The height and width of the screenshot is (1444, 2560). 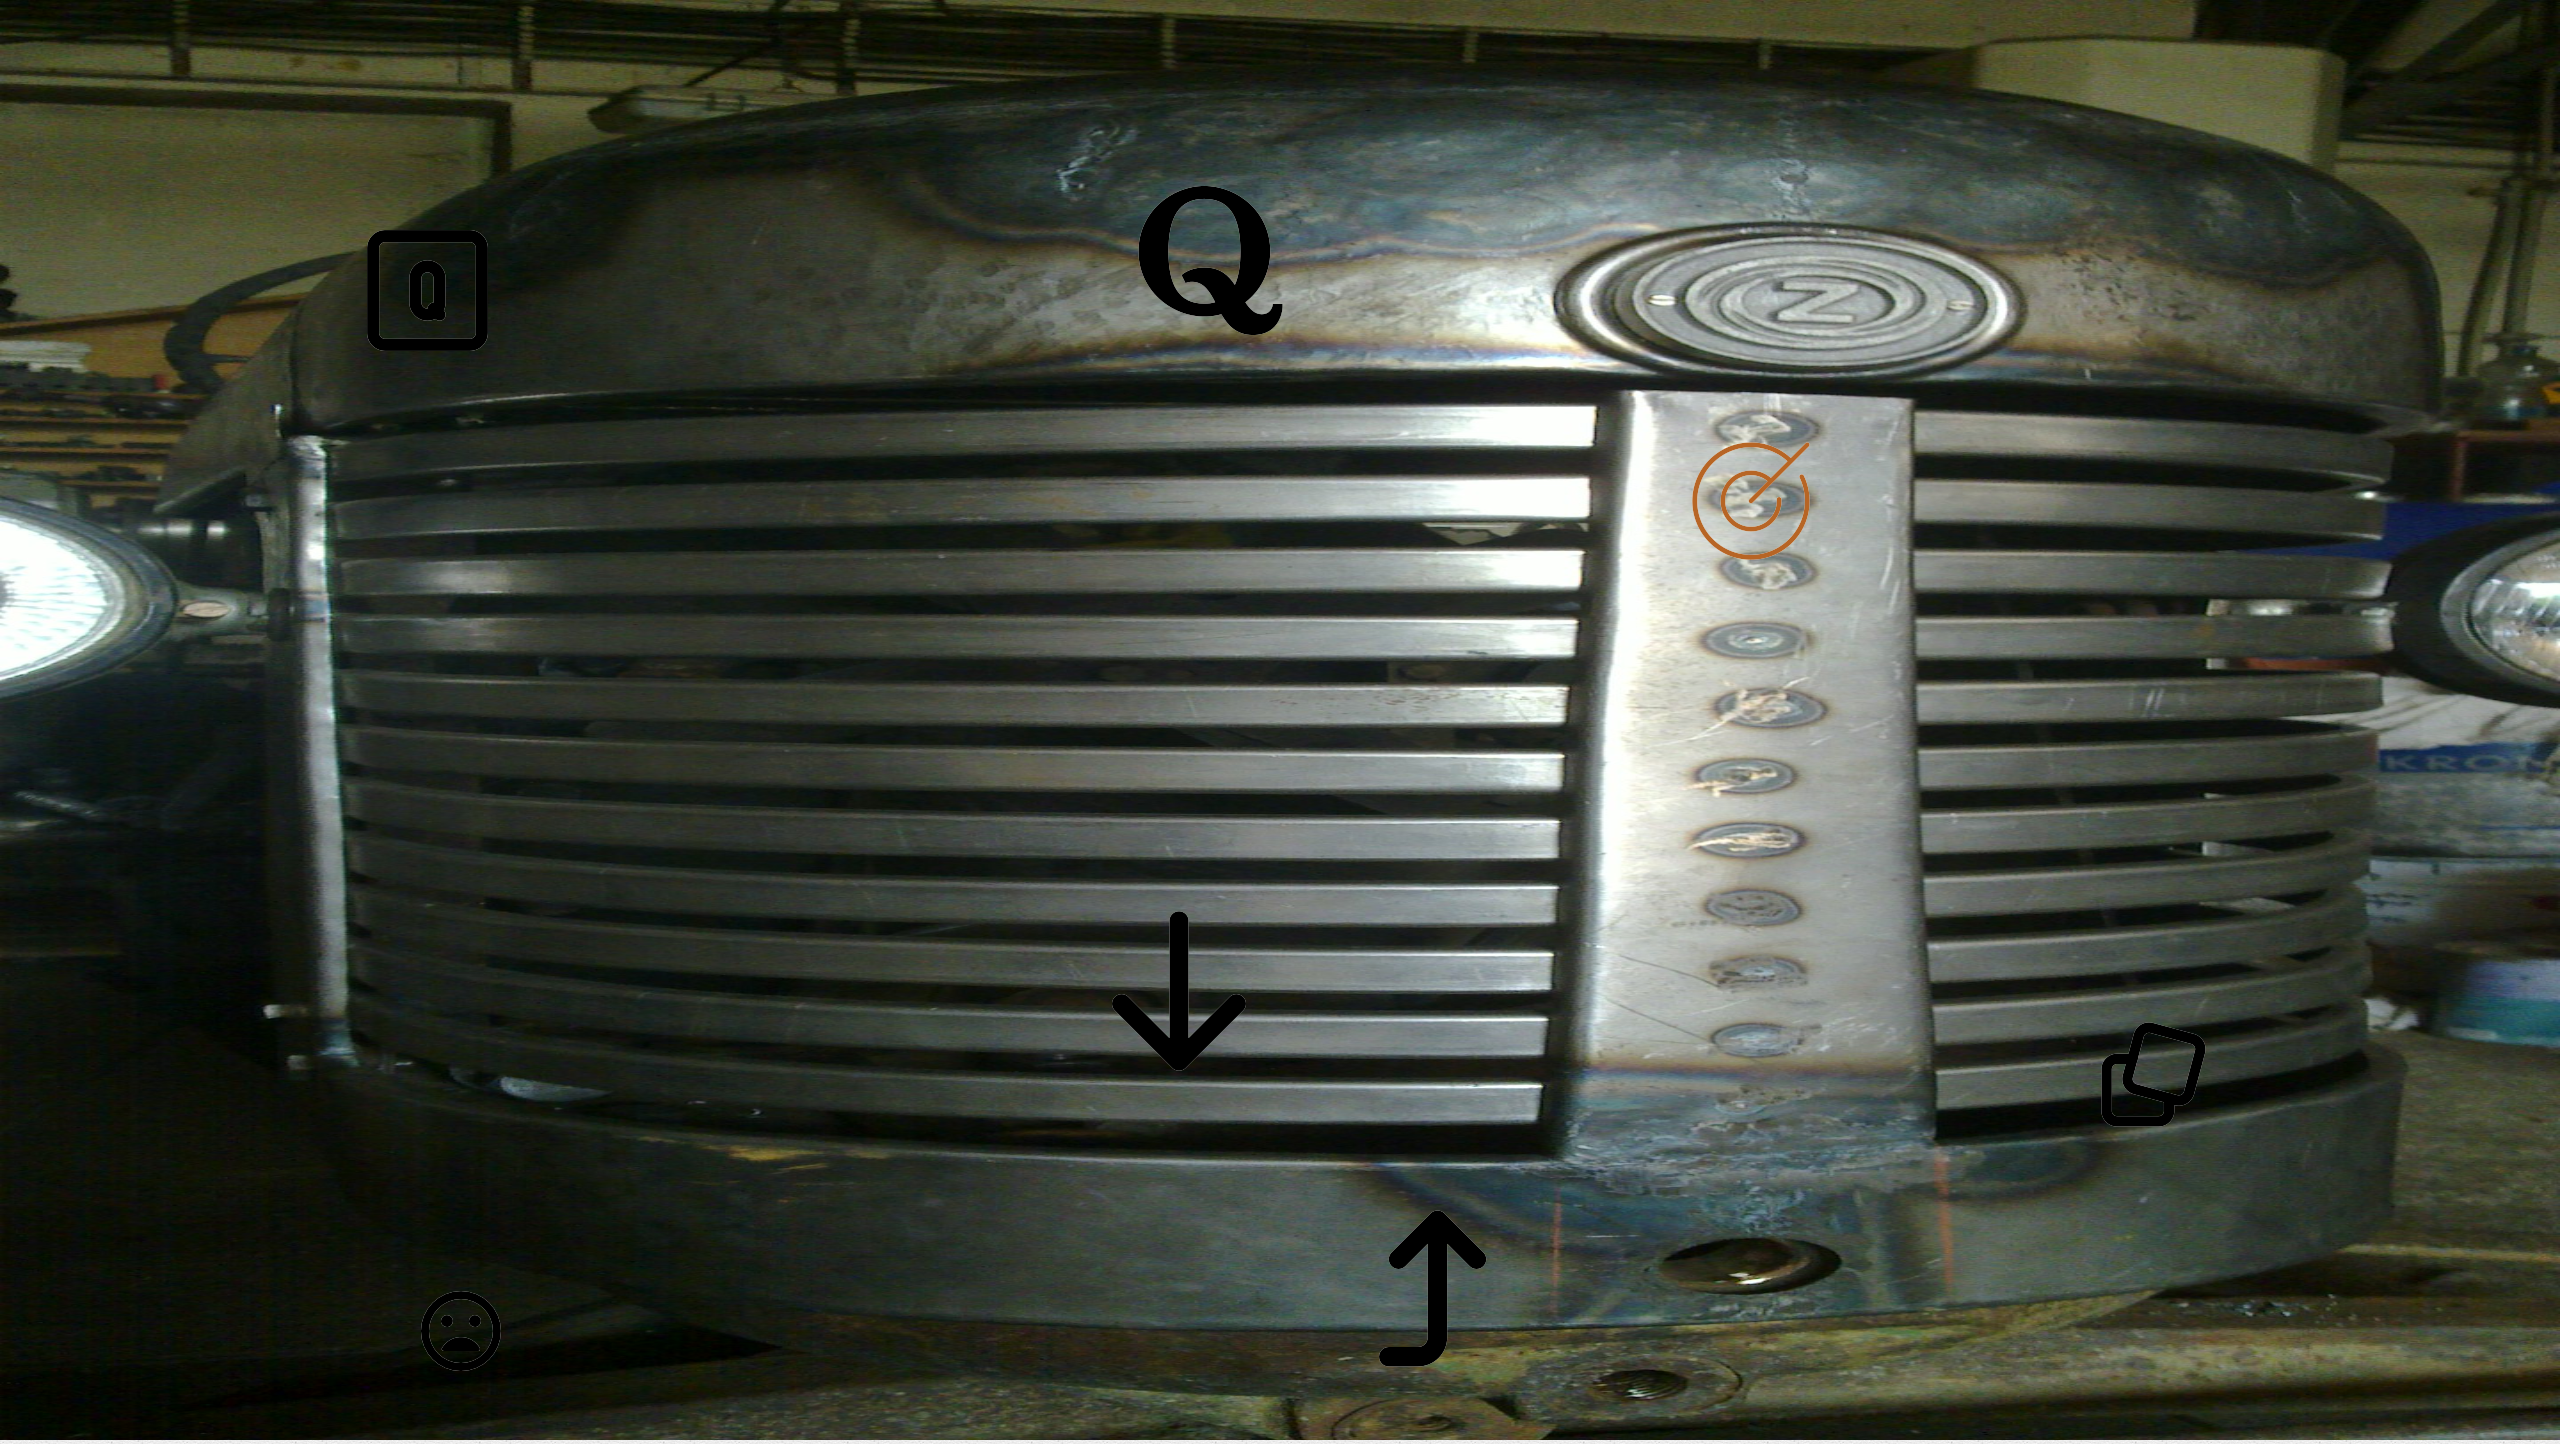 What do you see at coordinates (1751, 501) in the screenshot?
I see `set a goal or target` at bounding box center [1751, 501].